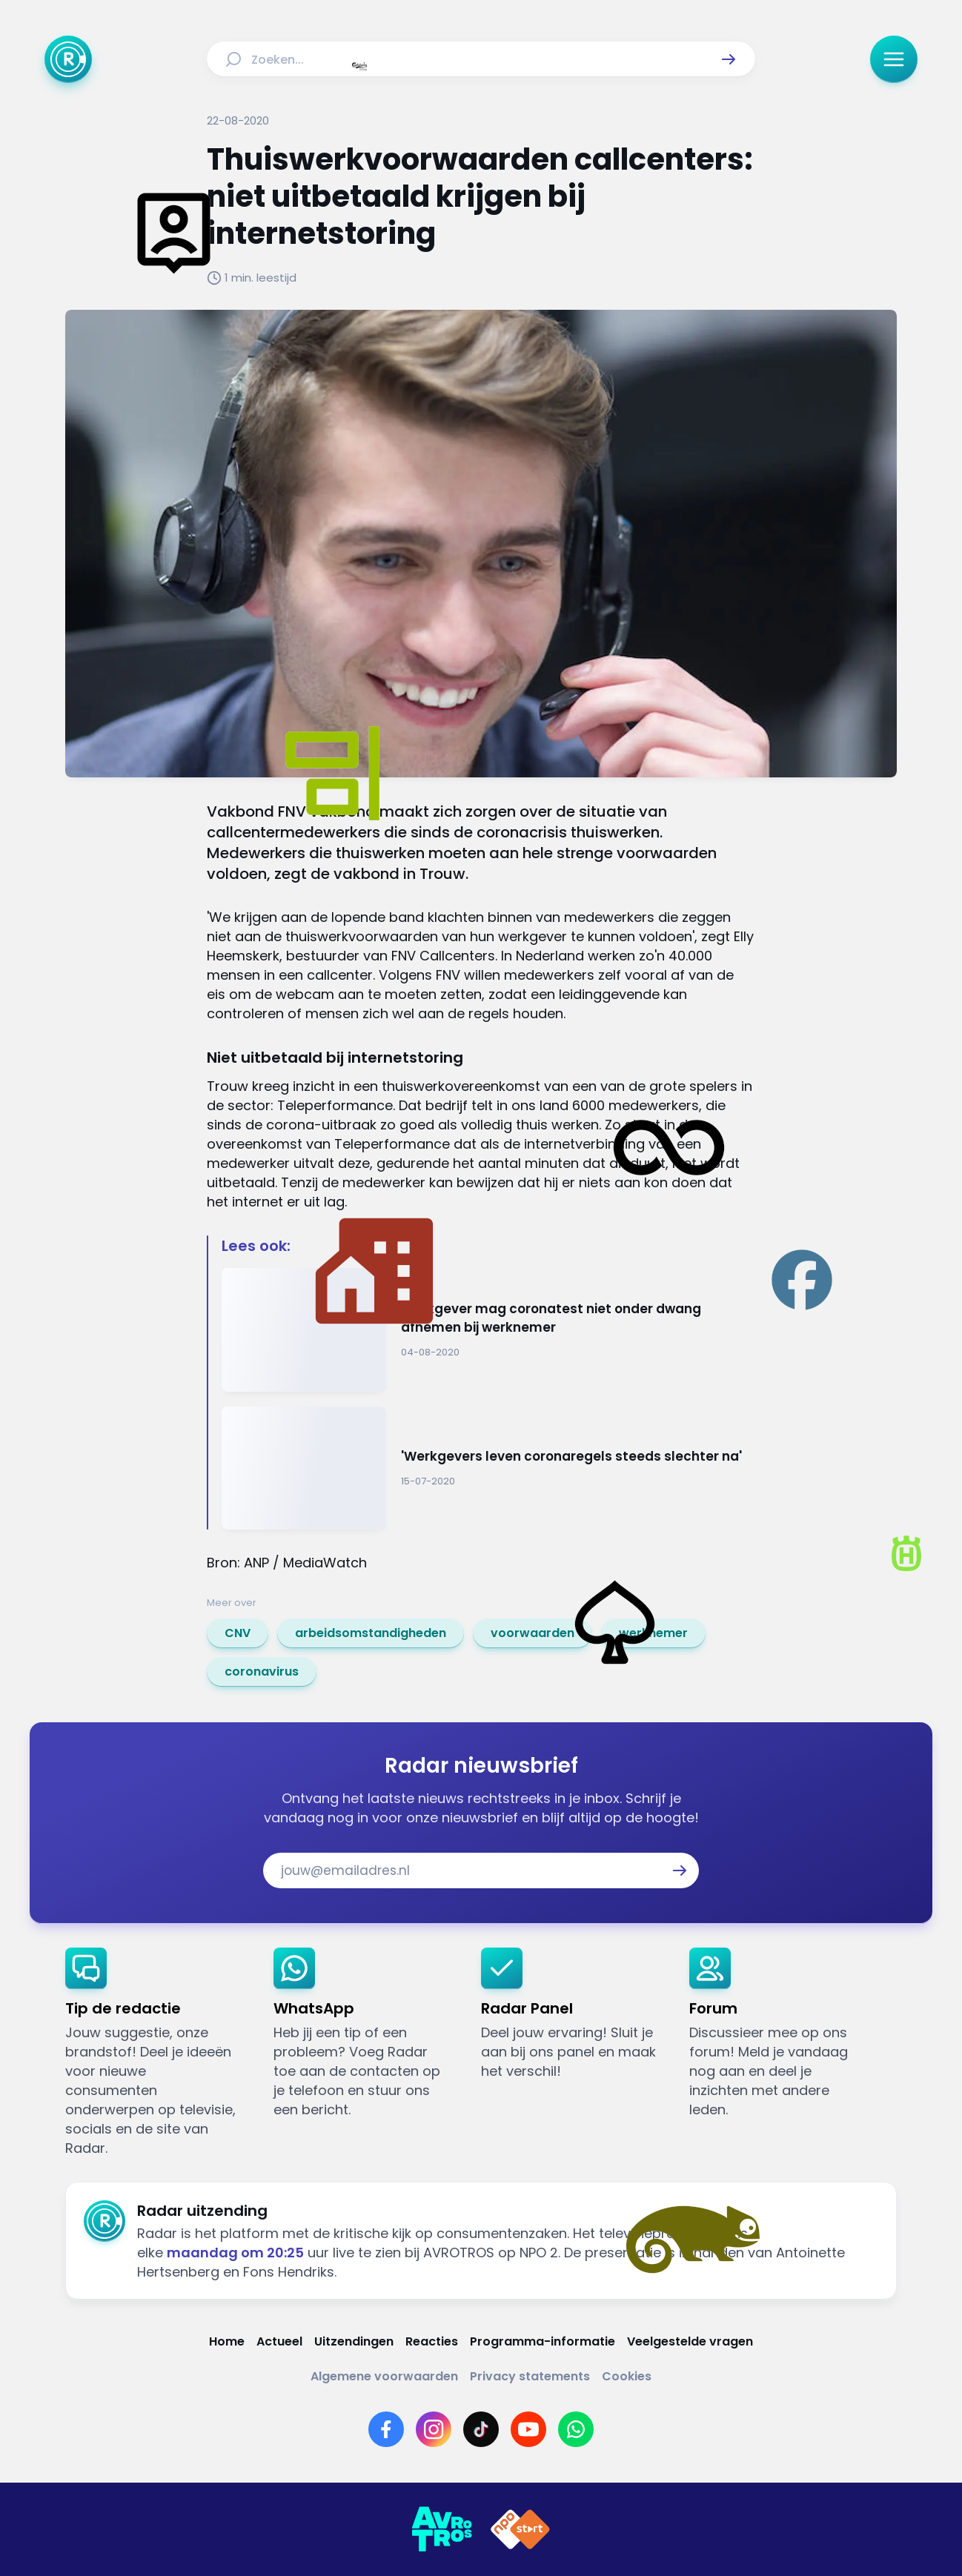 The width and height of the screenshot is (962, 2576). I want to click on Carlsberg Group company logo, so click(359, 67).